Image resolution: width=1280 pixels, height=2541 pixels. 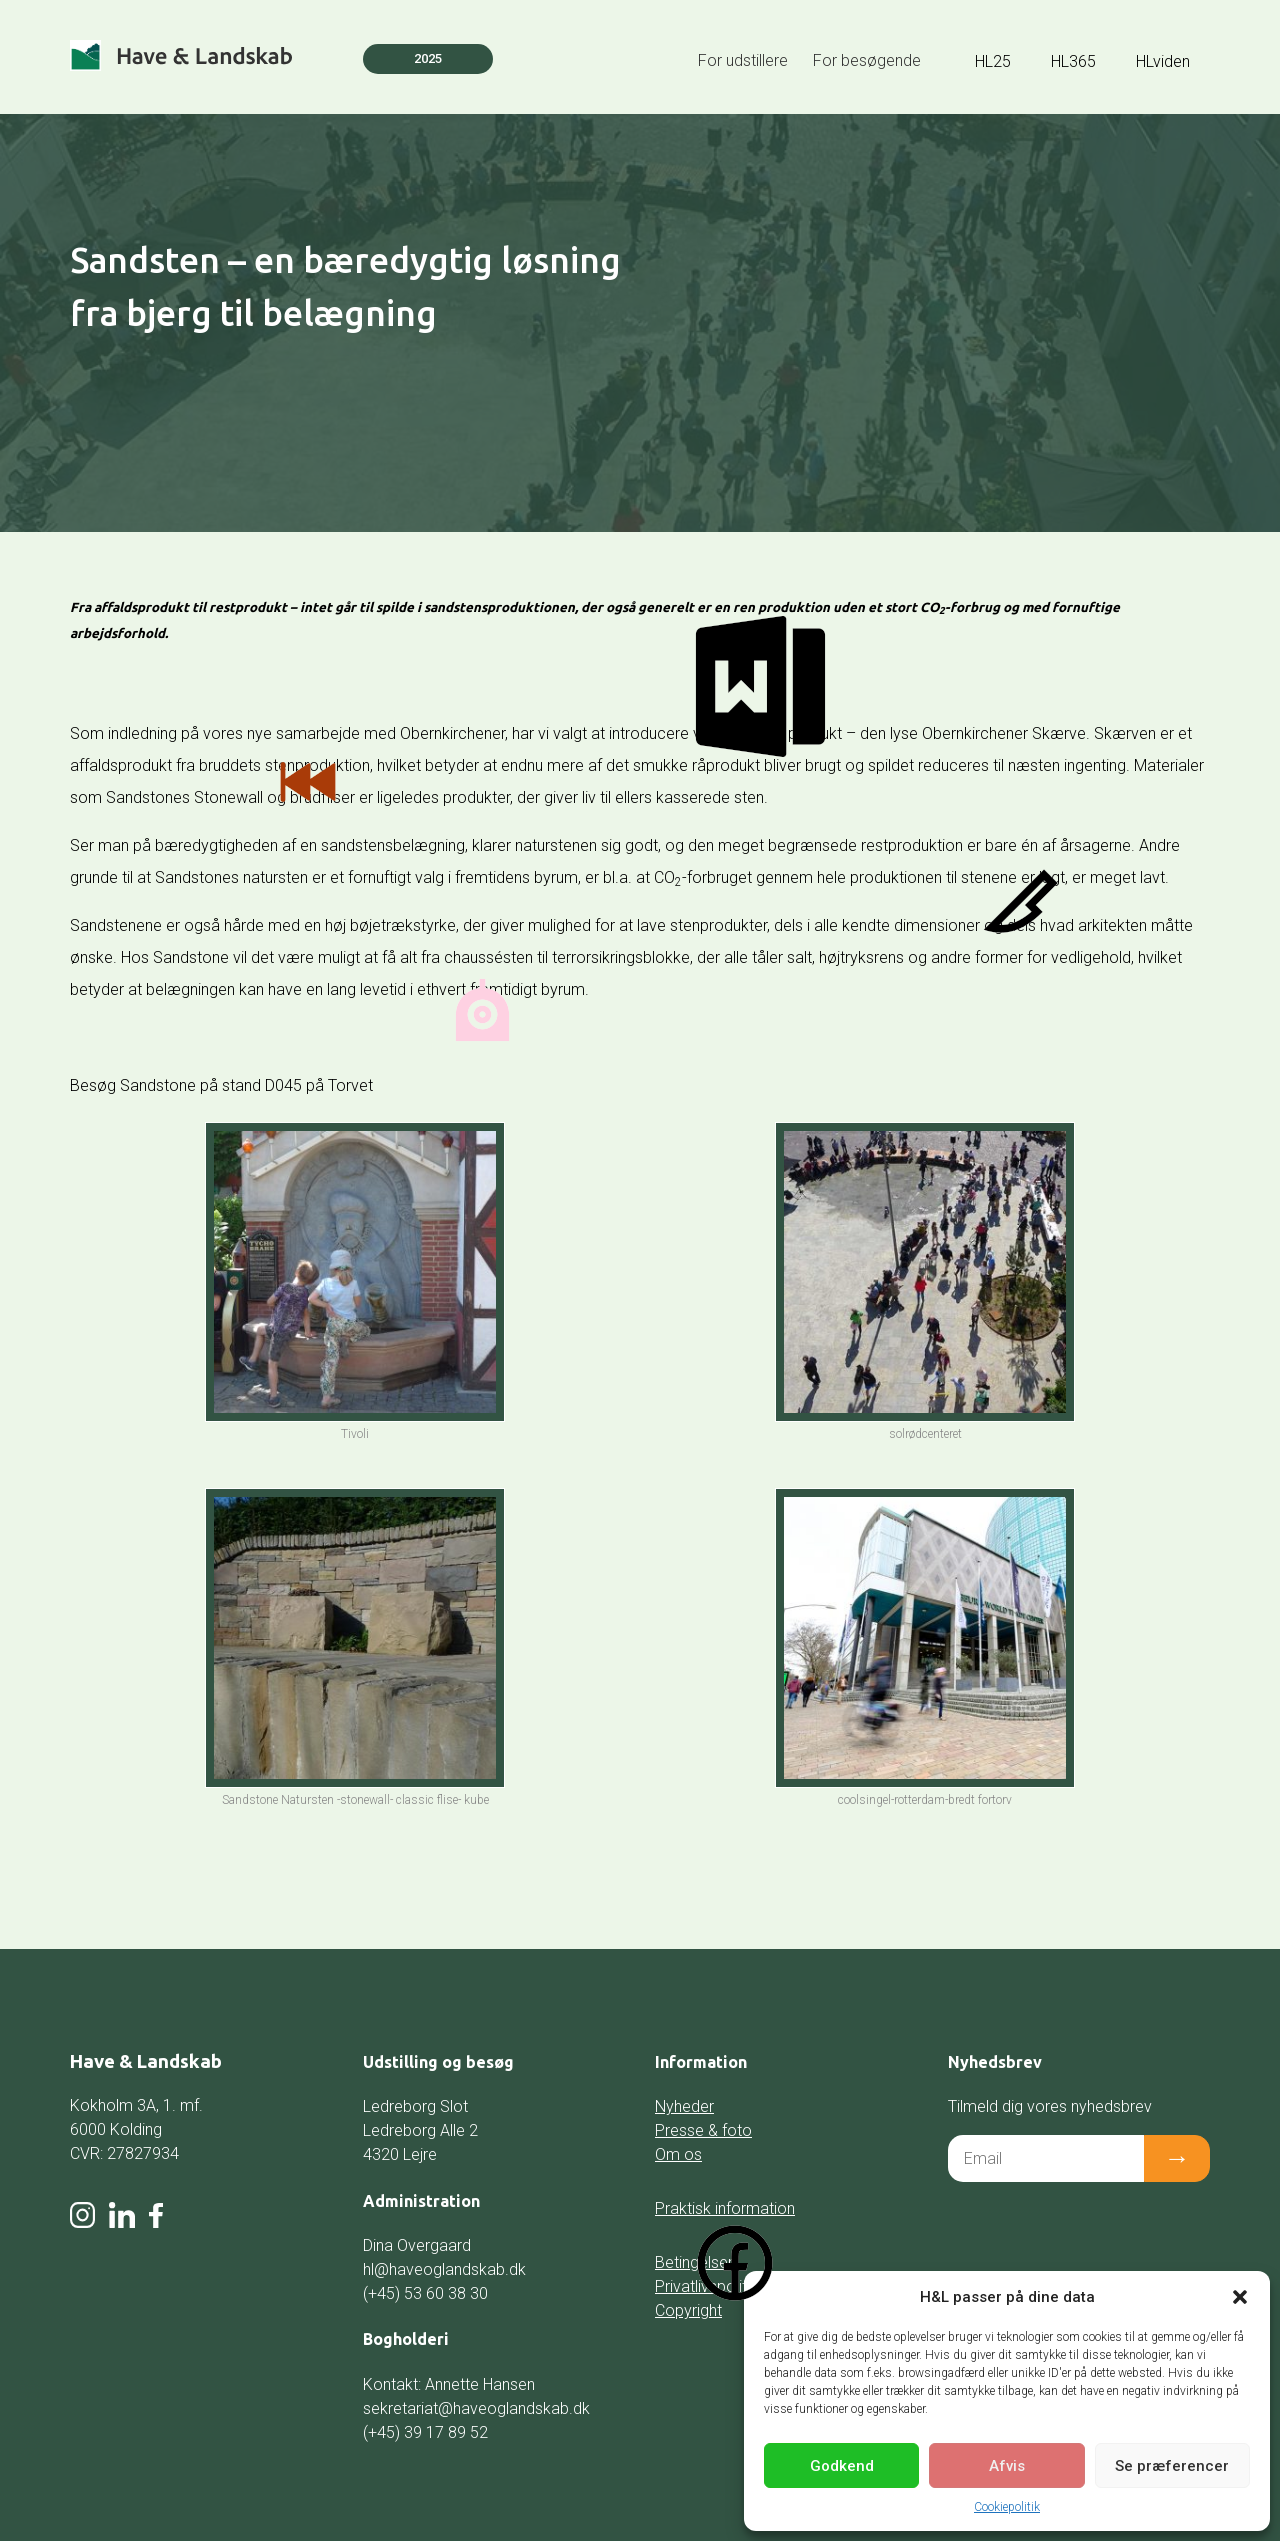 What do you see at coordinates (308, 782) in the screenshot?
I see `skip to the beginning of the track` at bounding box center [308, 782].